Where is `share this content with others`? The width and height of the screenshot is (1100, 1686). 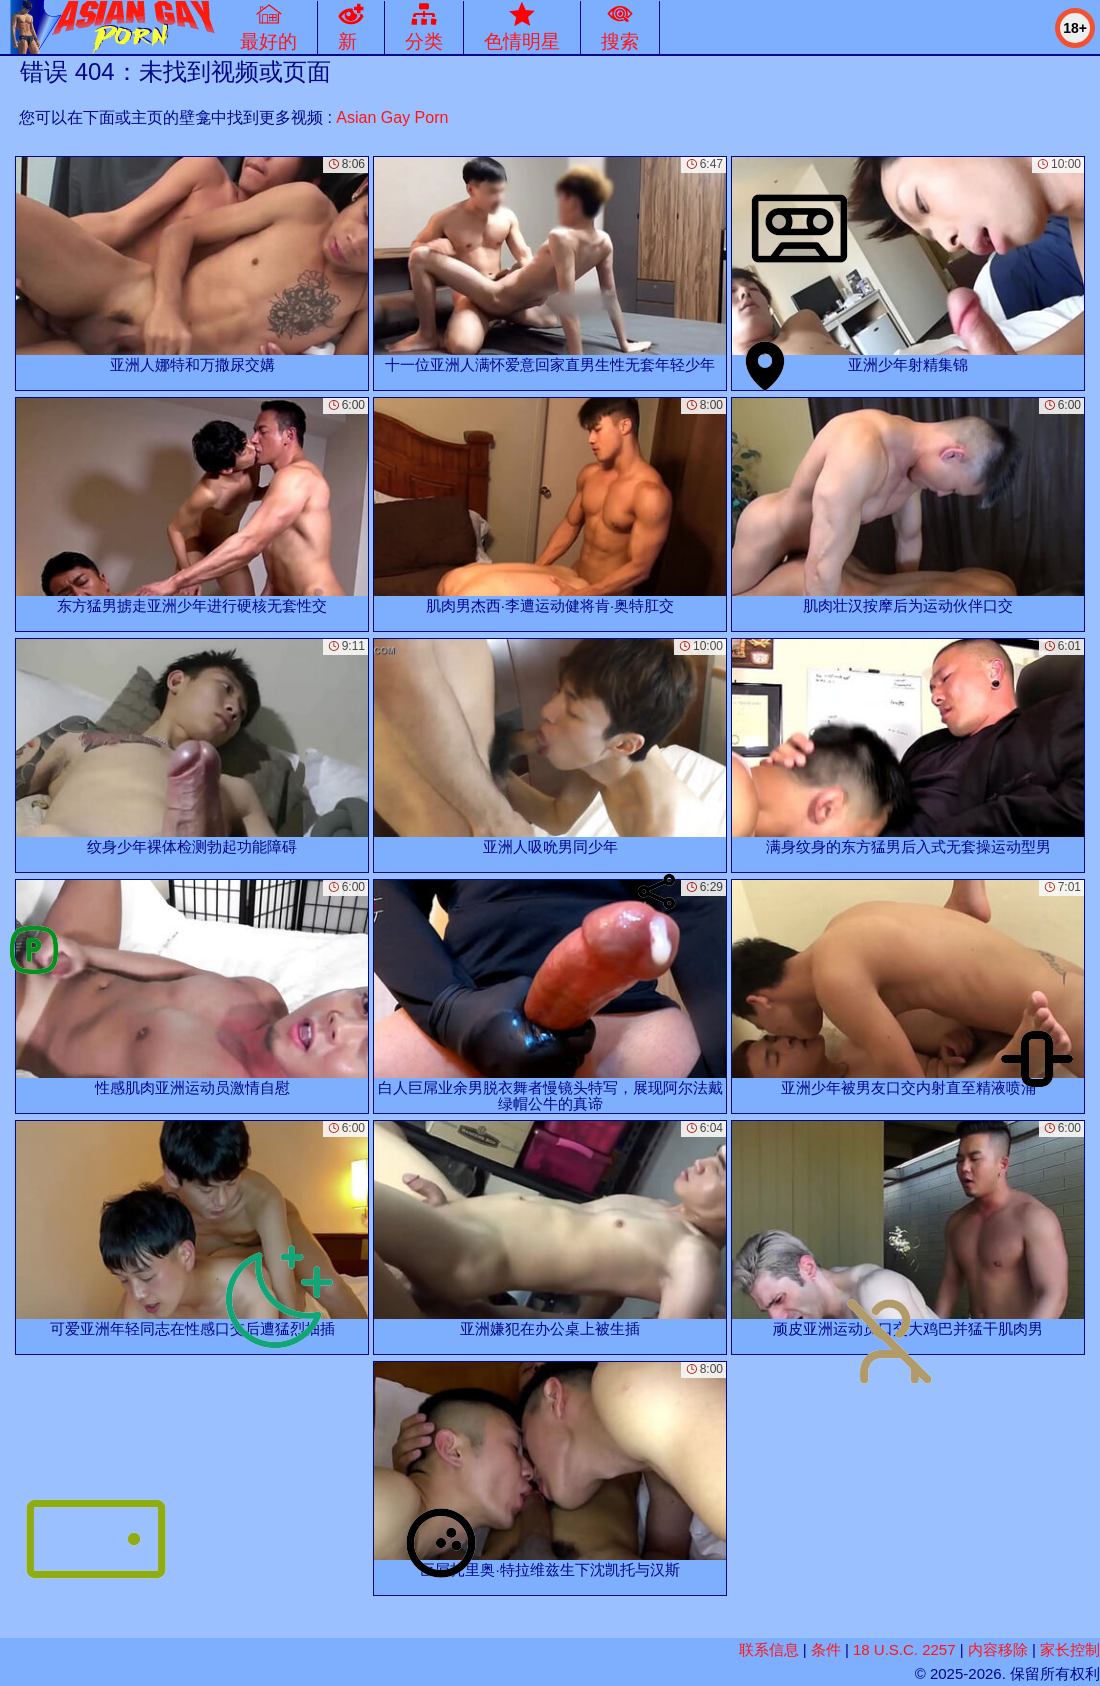 share this content with others is located at coordinates (657, 891).